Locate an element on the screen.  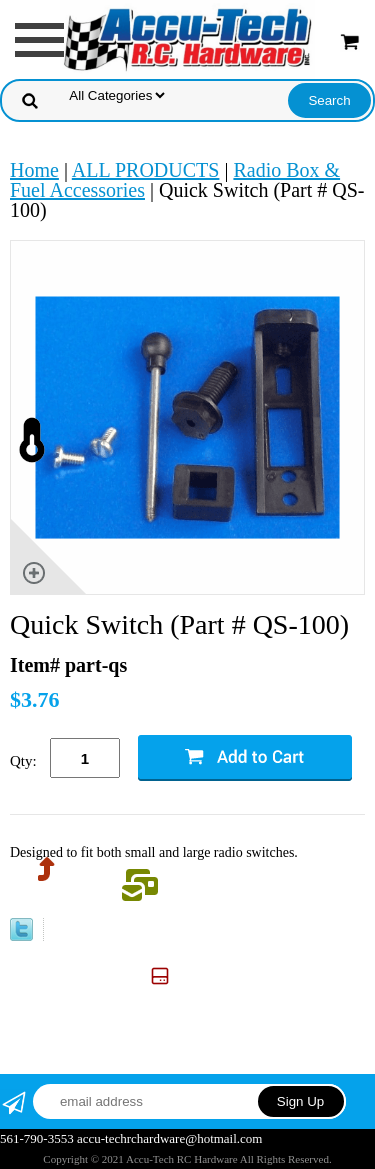
turn right then continue forward is located at coordinates (47, 869).